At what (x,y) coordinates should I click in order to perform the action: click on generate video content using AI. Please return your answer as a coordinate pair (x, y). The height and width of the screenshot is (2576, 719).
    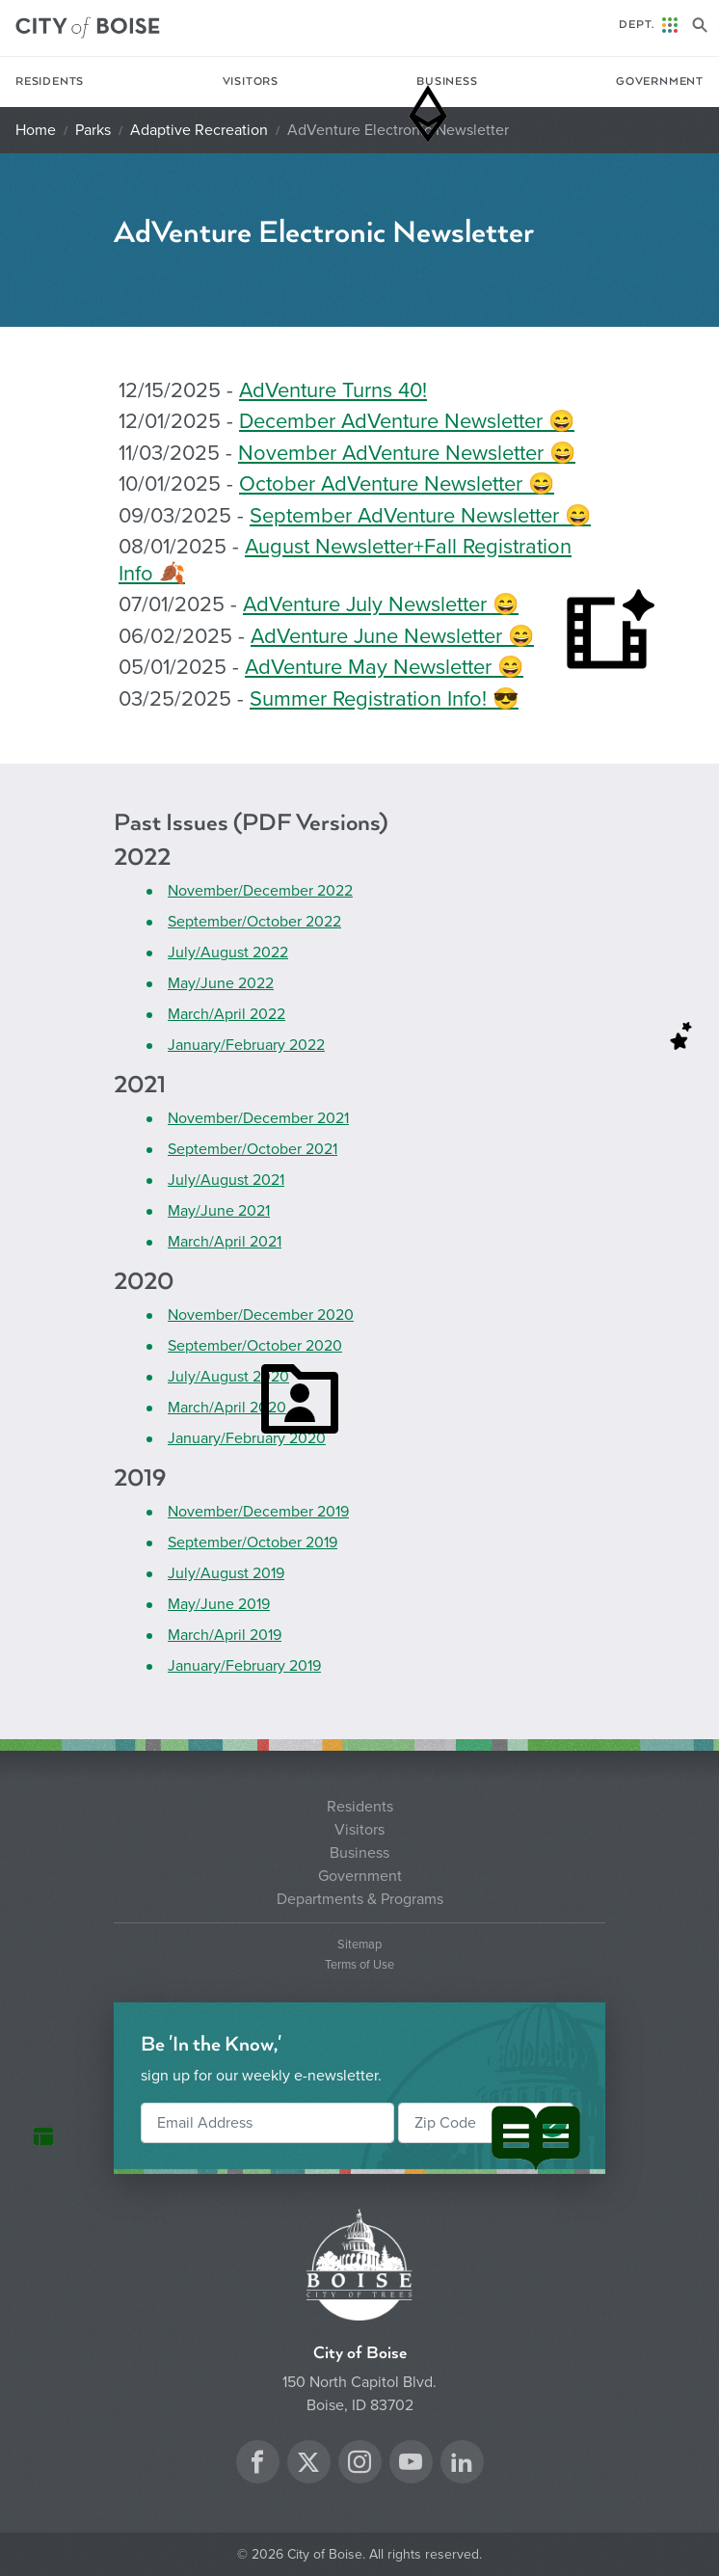
    Looking at the image, I should click on (606, 632).